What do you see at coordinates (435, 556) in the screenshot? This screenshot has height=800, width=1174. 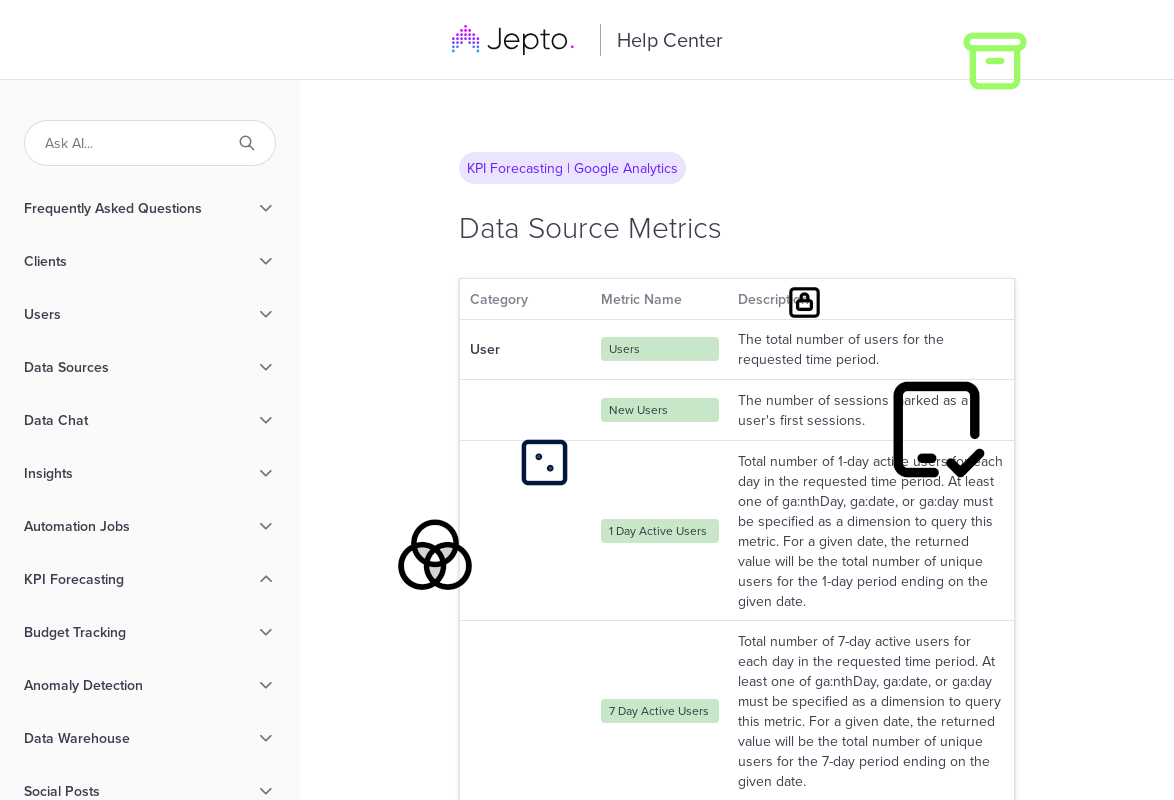 I see `indicates overlapping or shared elements in a venn diagram` at bounding box center [435, 556].